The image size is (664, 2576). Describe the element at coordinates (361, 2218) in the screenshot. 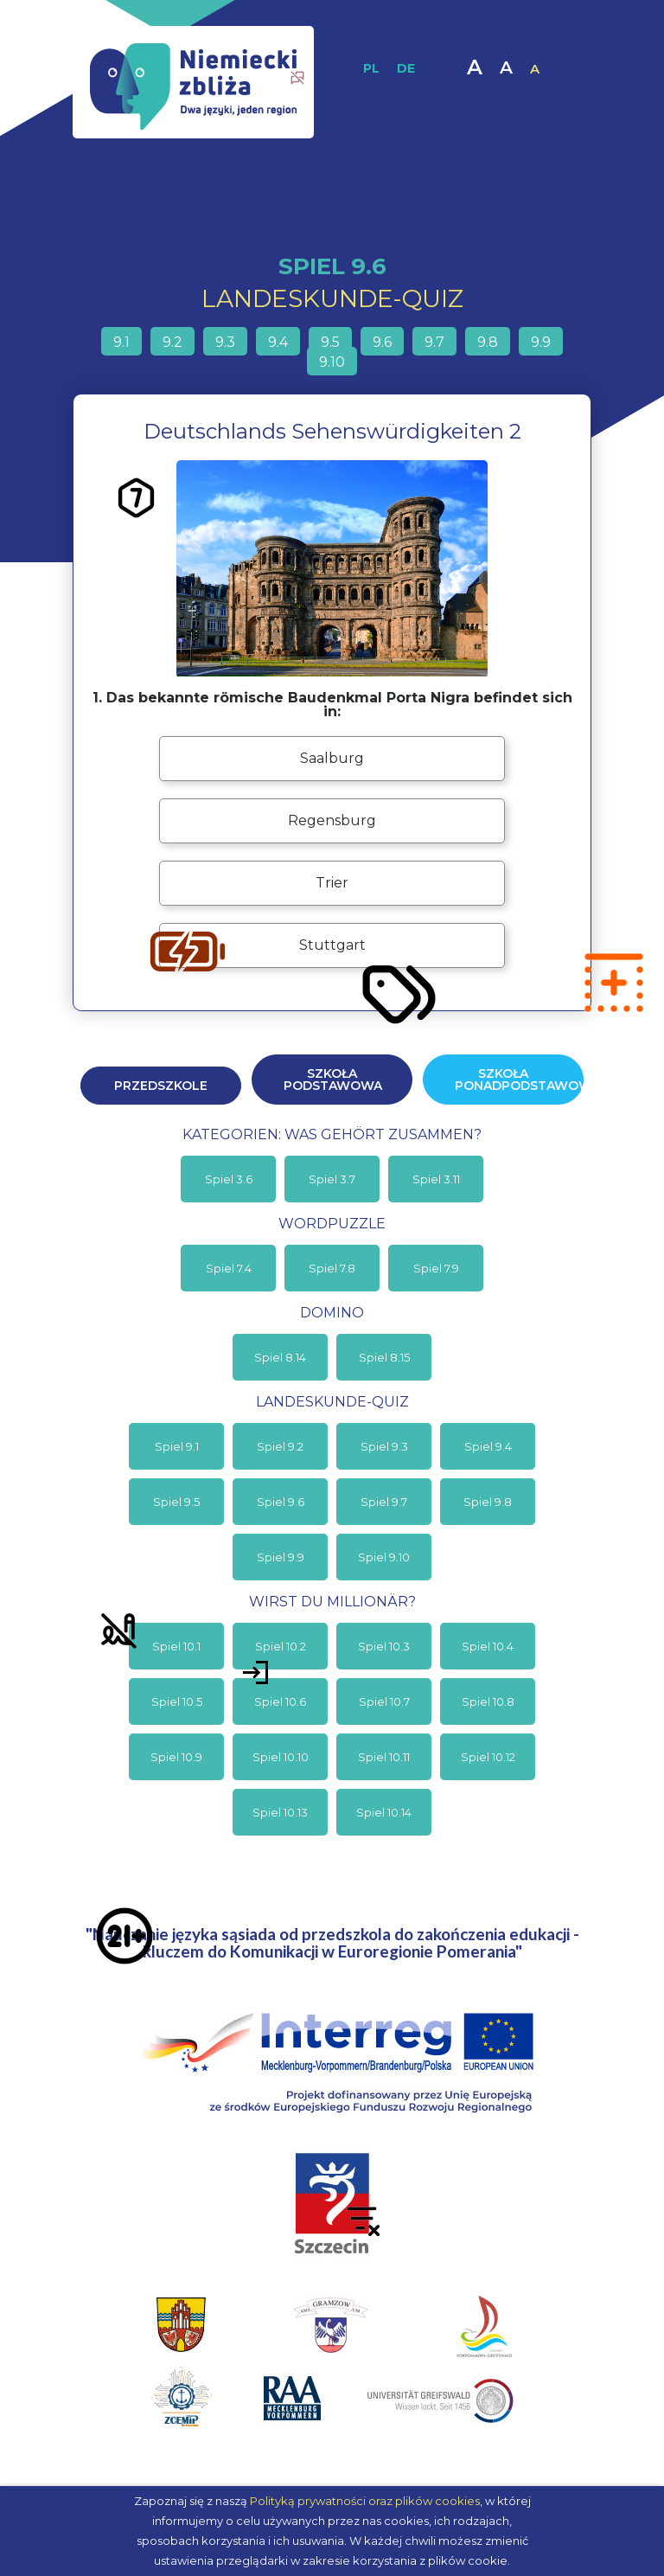

I see `clear all active filters` at that location.